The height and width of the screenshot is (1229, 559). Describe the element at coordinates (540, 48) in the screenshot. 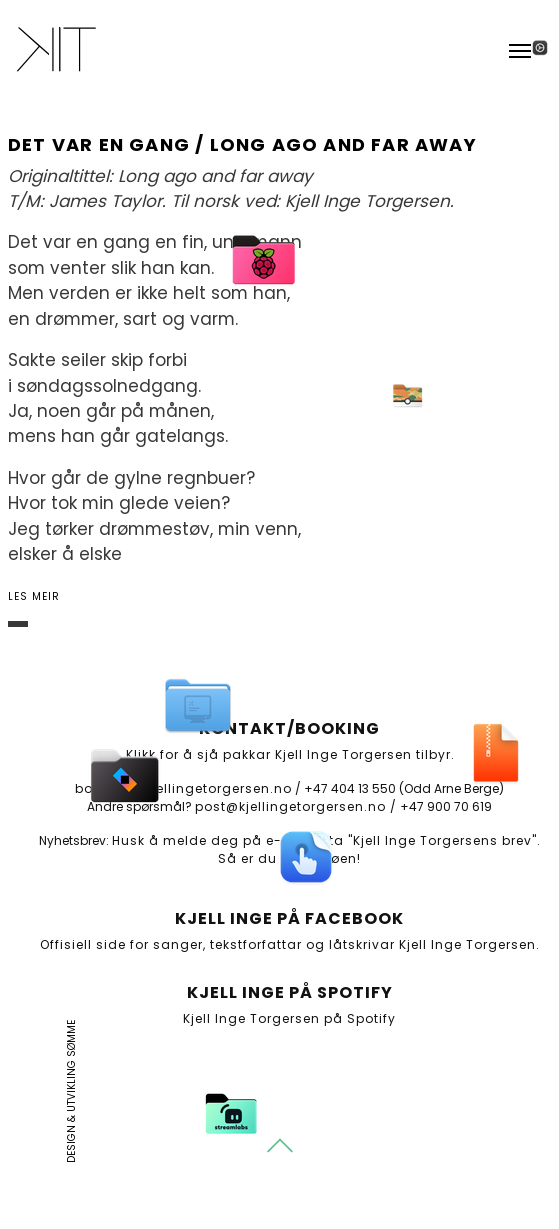

I see `default placeholder icon for applications without a custom icon` at that location.